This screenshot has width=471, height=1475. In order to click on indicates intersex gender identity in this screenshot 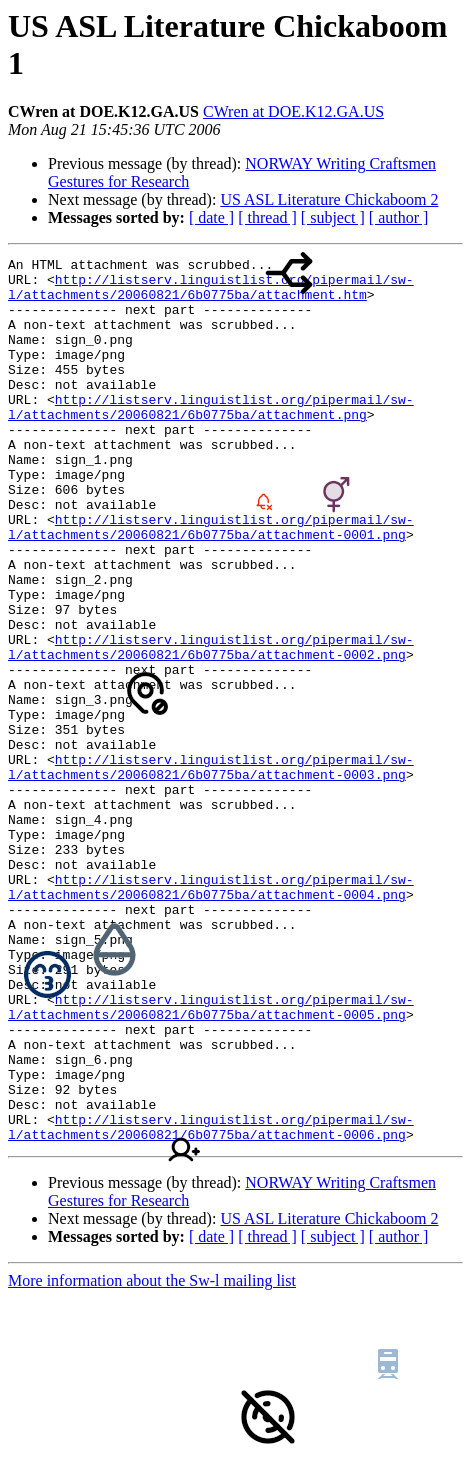, I will do `click(335, 494)`.